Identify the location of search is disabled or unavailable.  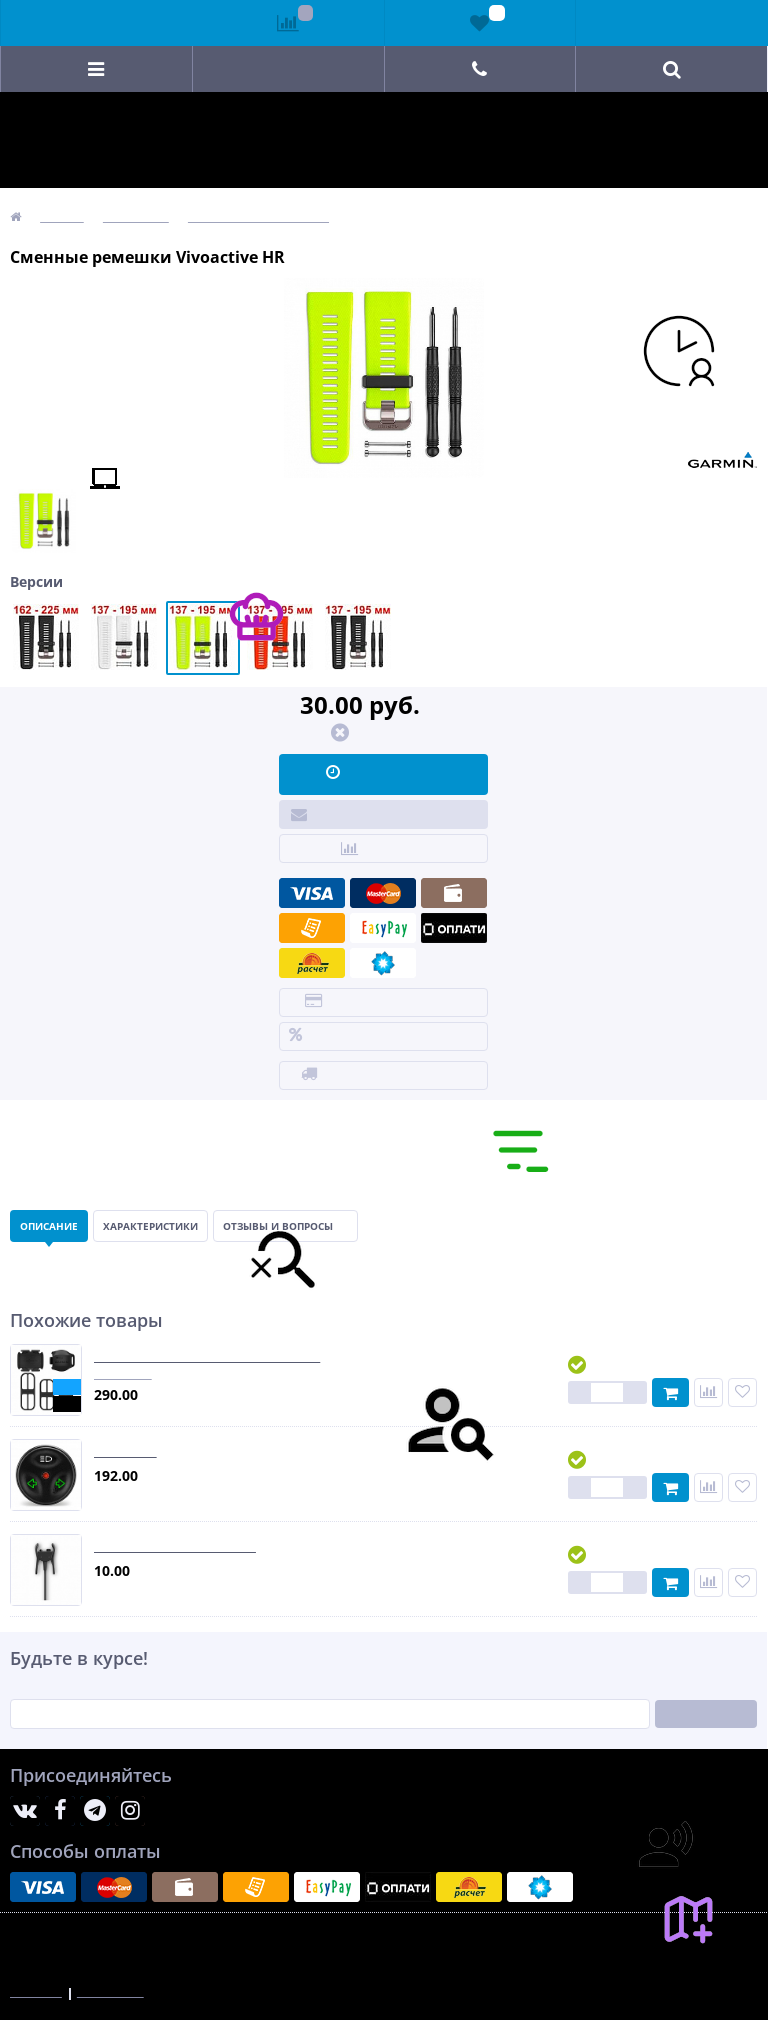
(288, 1261).